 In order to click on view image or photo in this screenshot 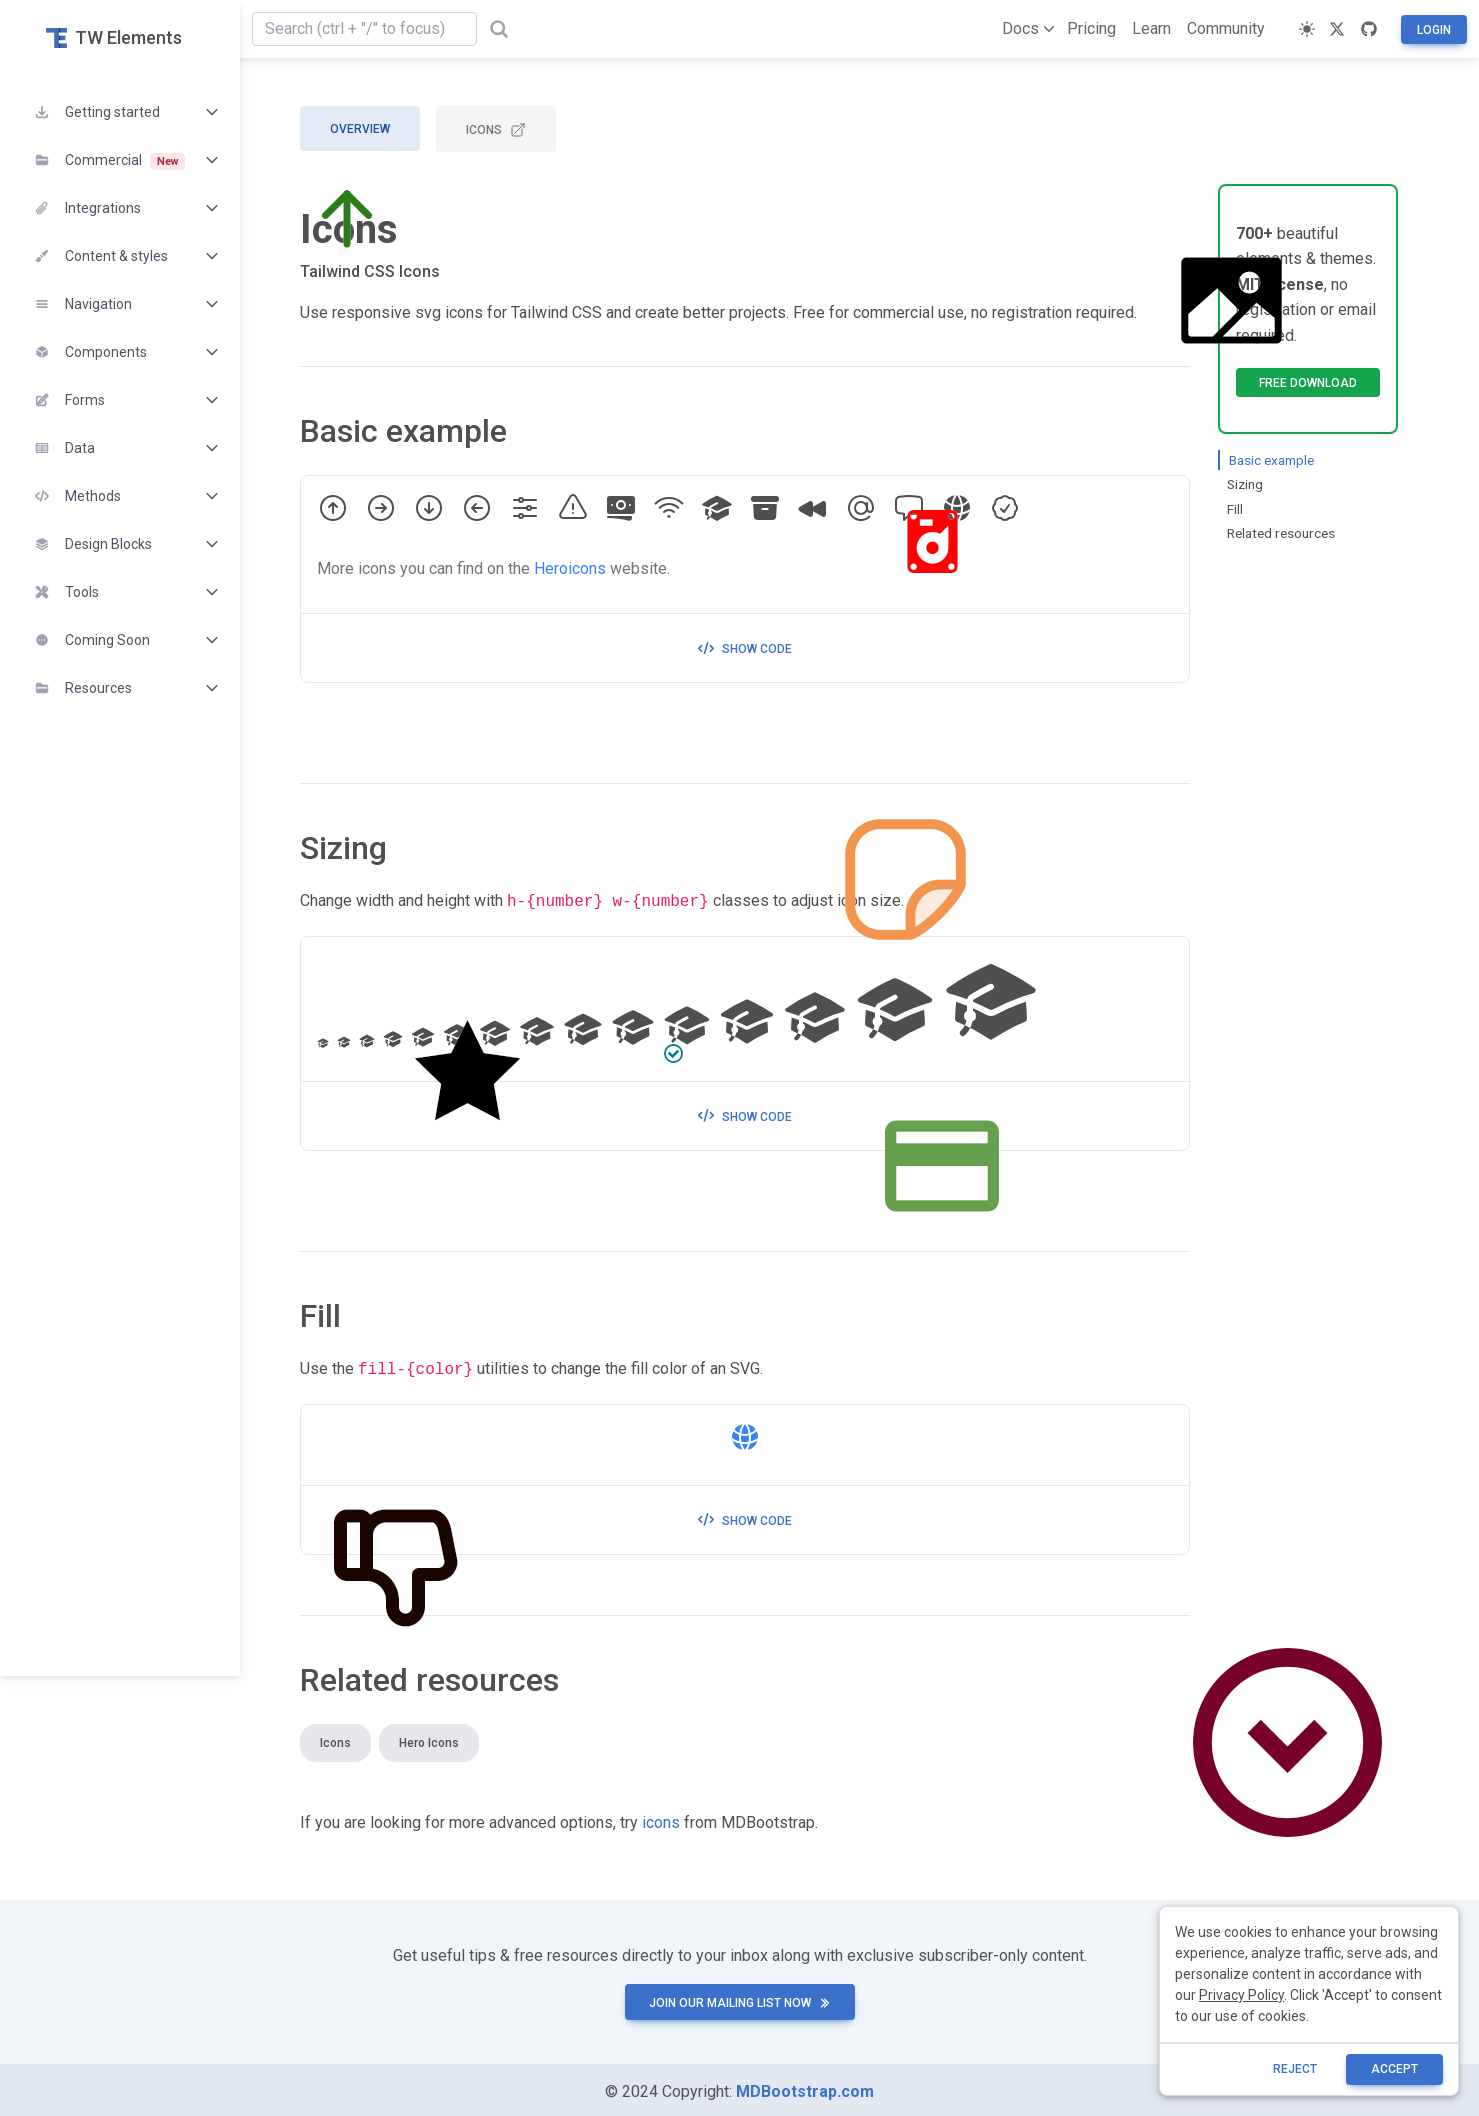, I will do `click(1231, 300)`.